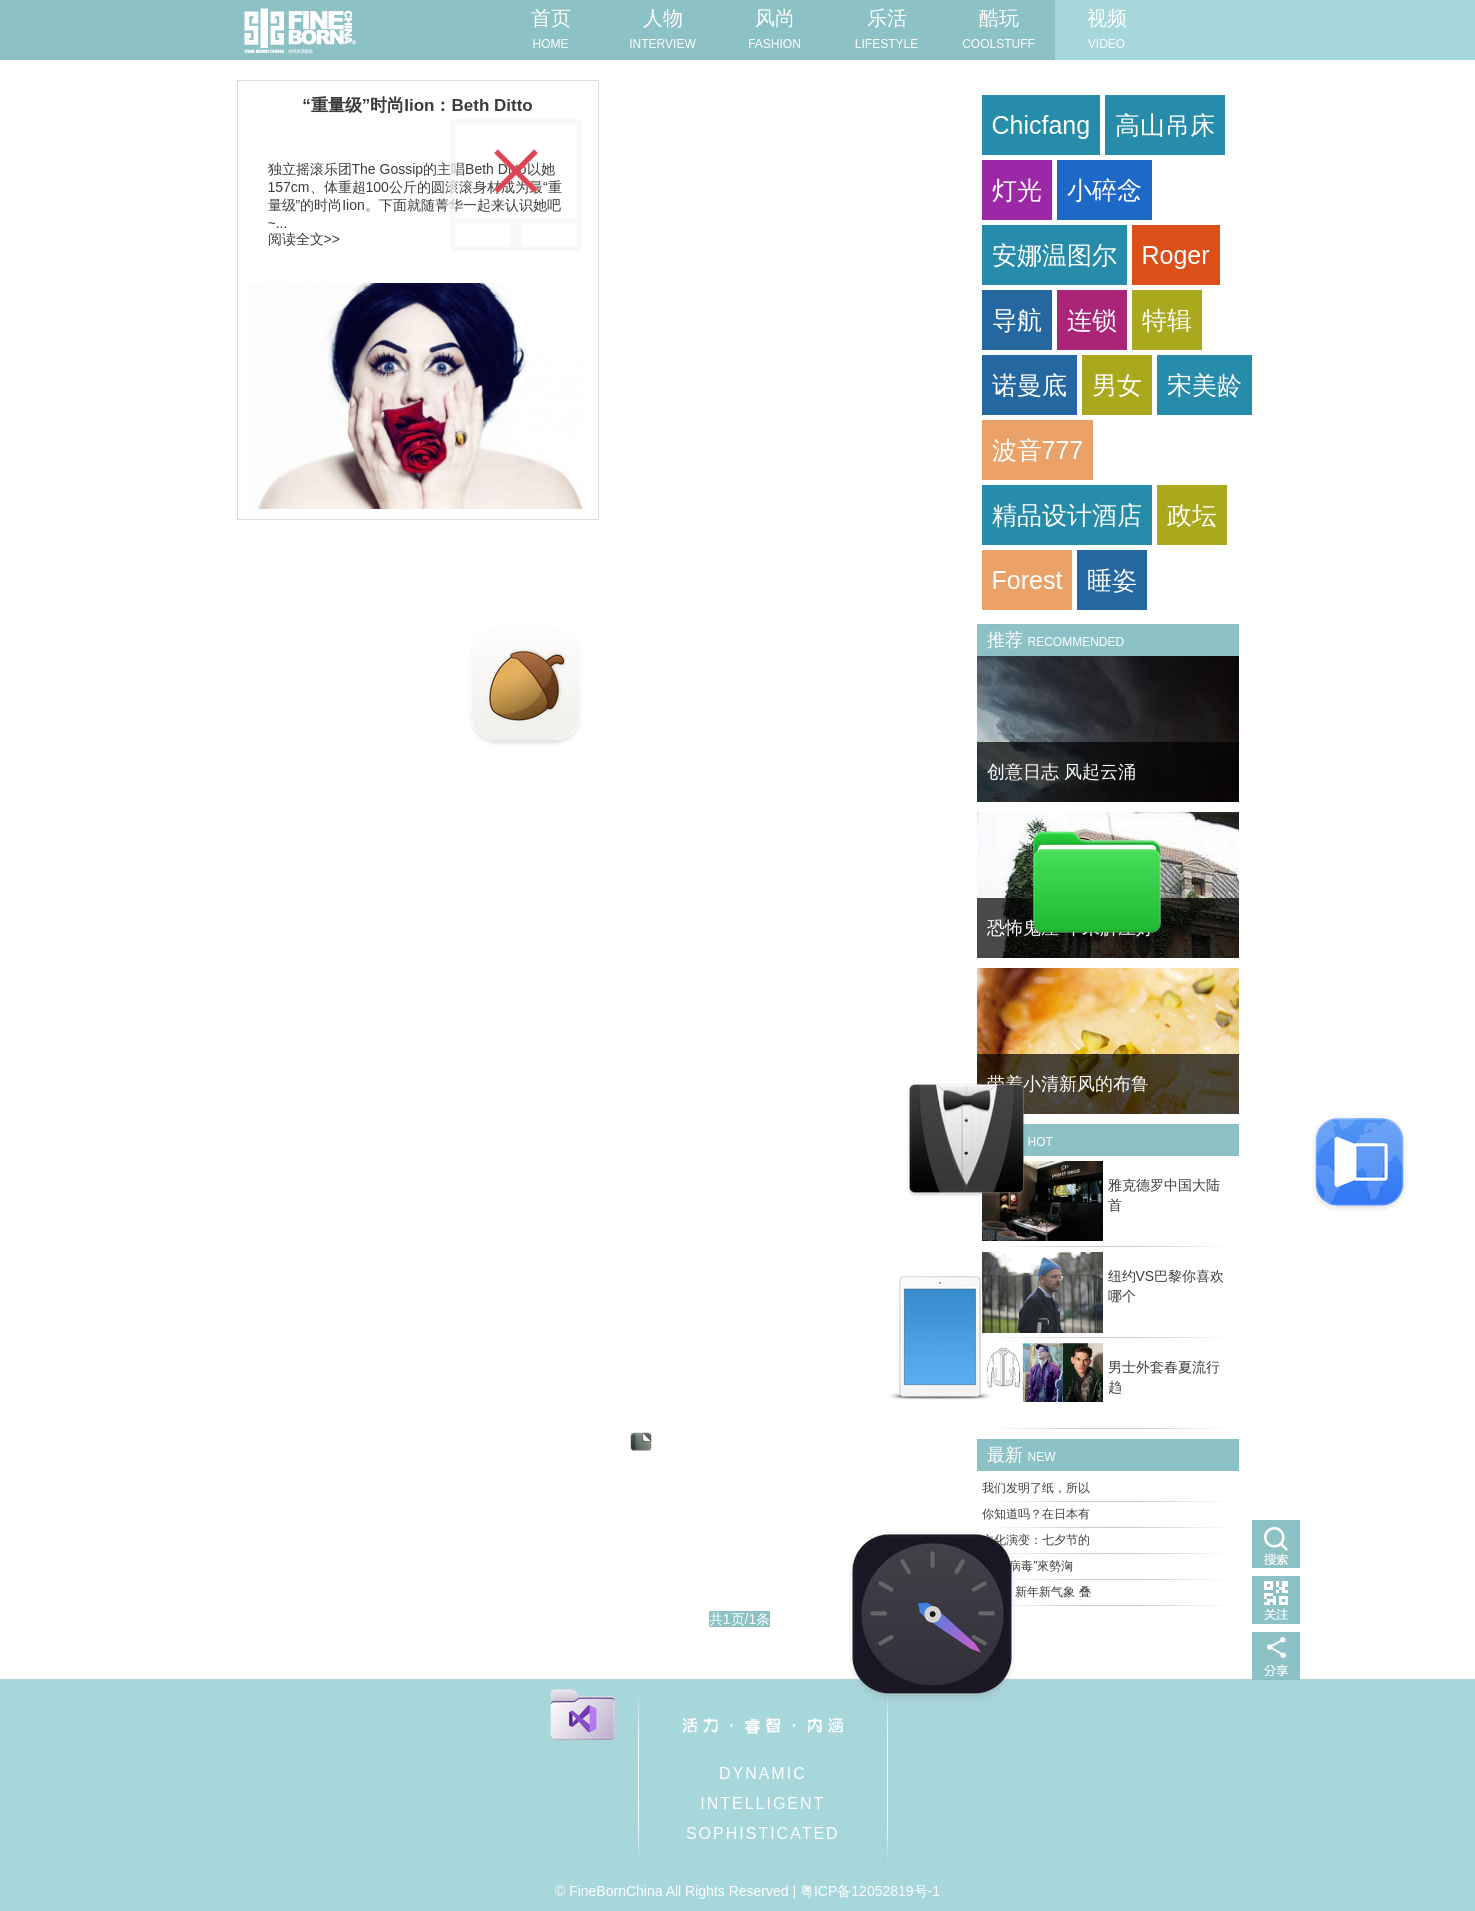  What do you see at coordinates (966, 1138) in the screenshot?
I see `manage digital certificates and security credentials` at bounding box center [966, 1138].